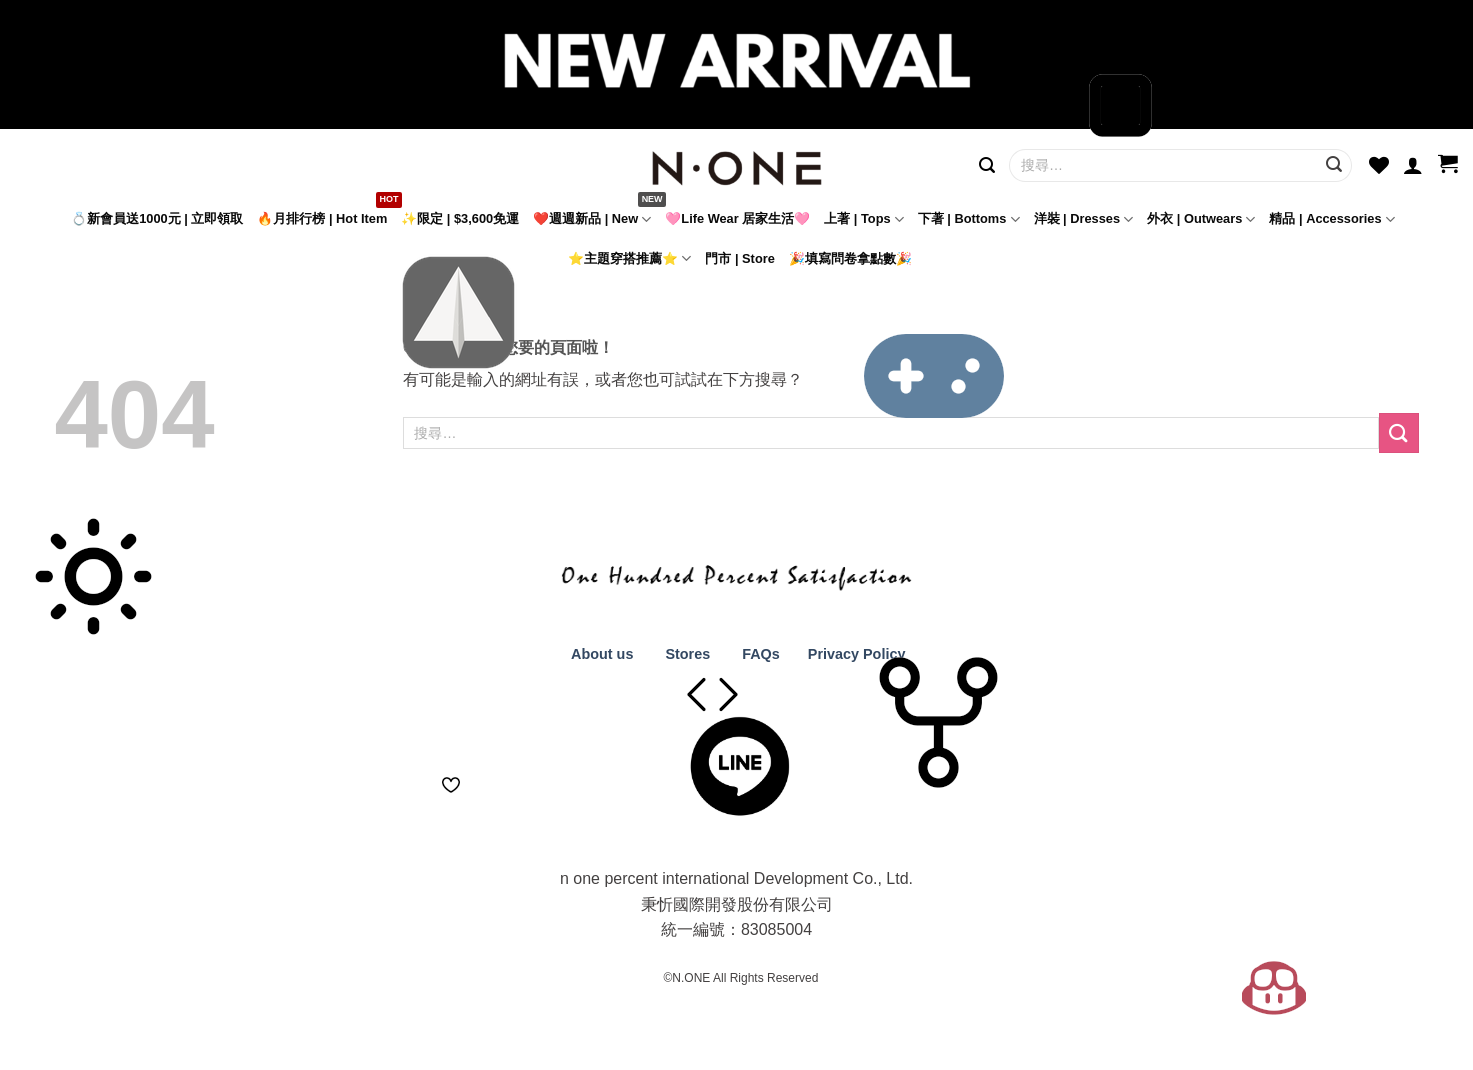 This screenshot has height=1070, width=1473. I want to click on switch to light mode, so click(93, 576).